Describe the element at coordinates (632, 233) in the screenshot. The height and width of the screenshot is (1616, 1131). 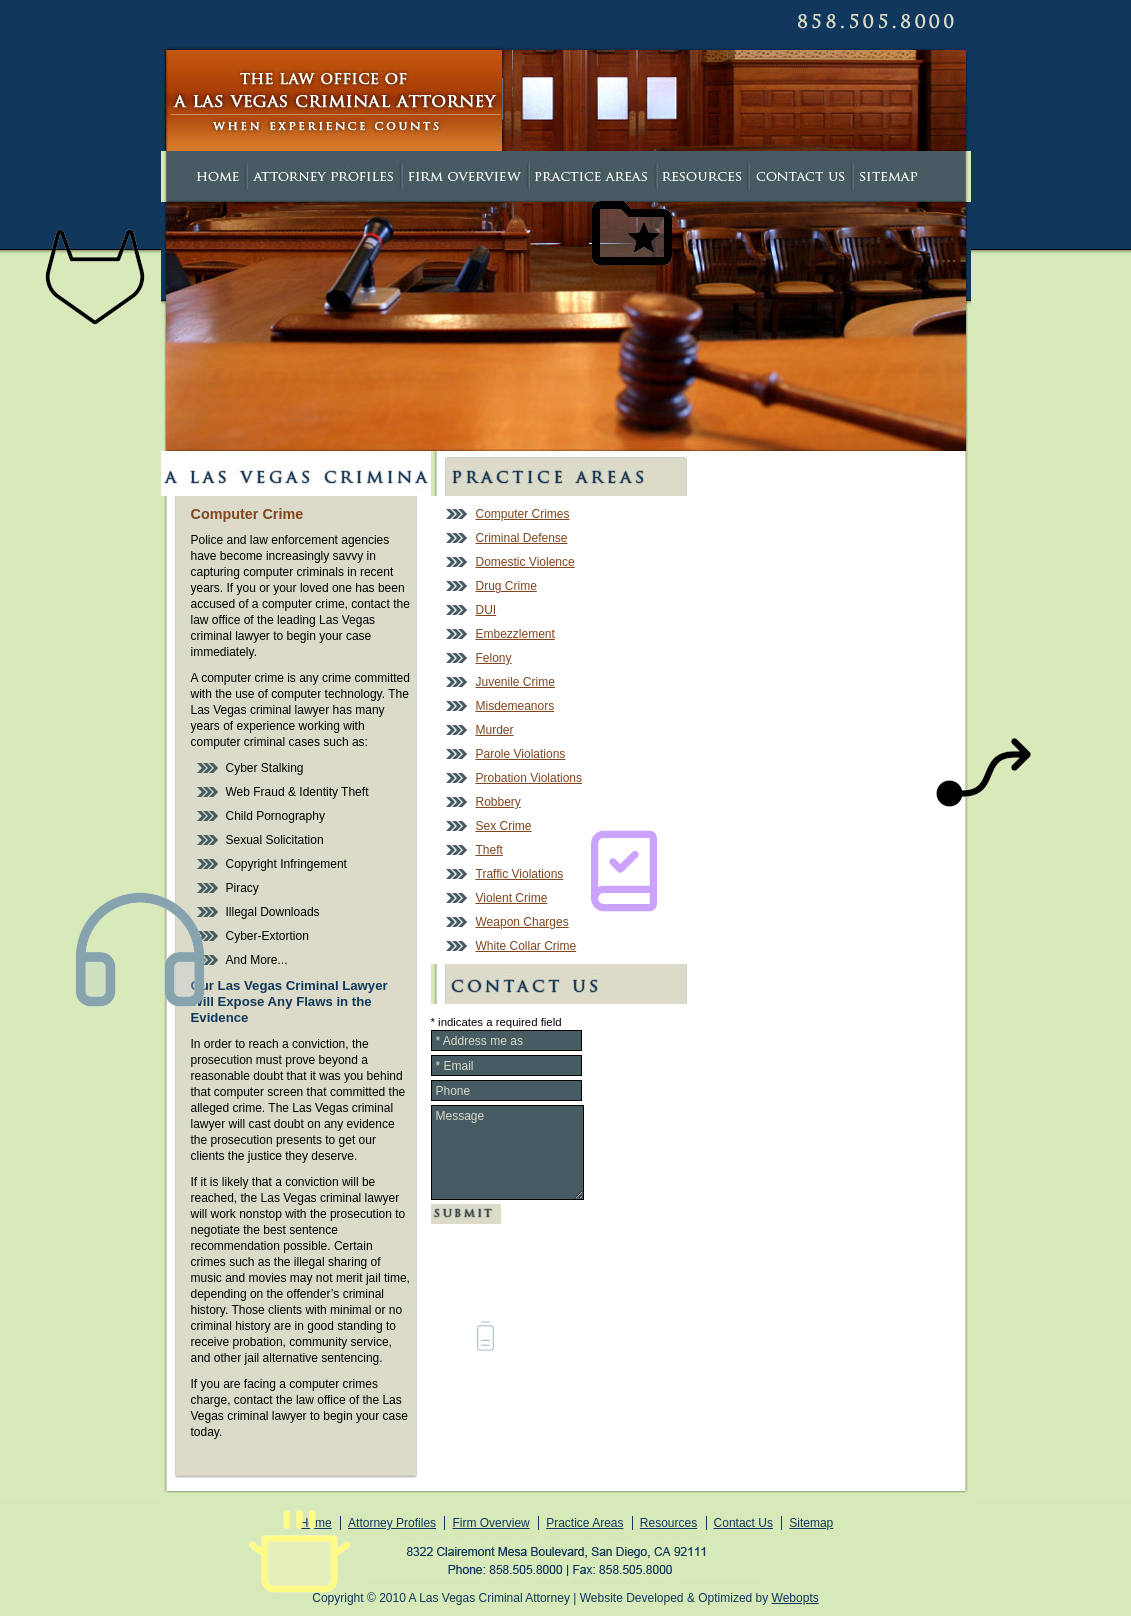
I see `access starred or favorite folders` at that location.